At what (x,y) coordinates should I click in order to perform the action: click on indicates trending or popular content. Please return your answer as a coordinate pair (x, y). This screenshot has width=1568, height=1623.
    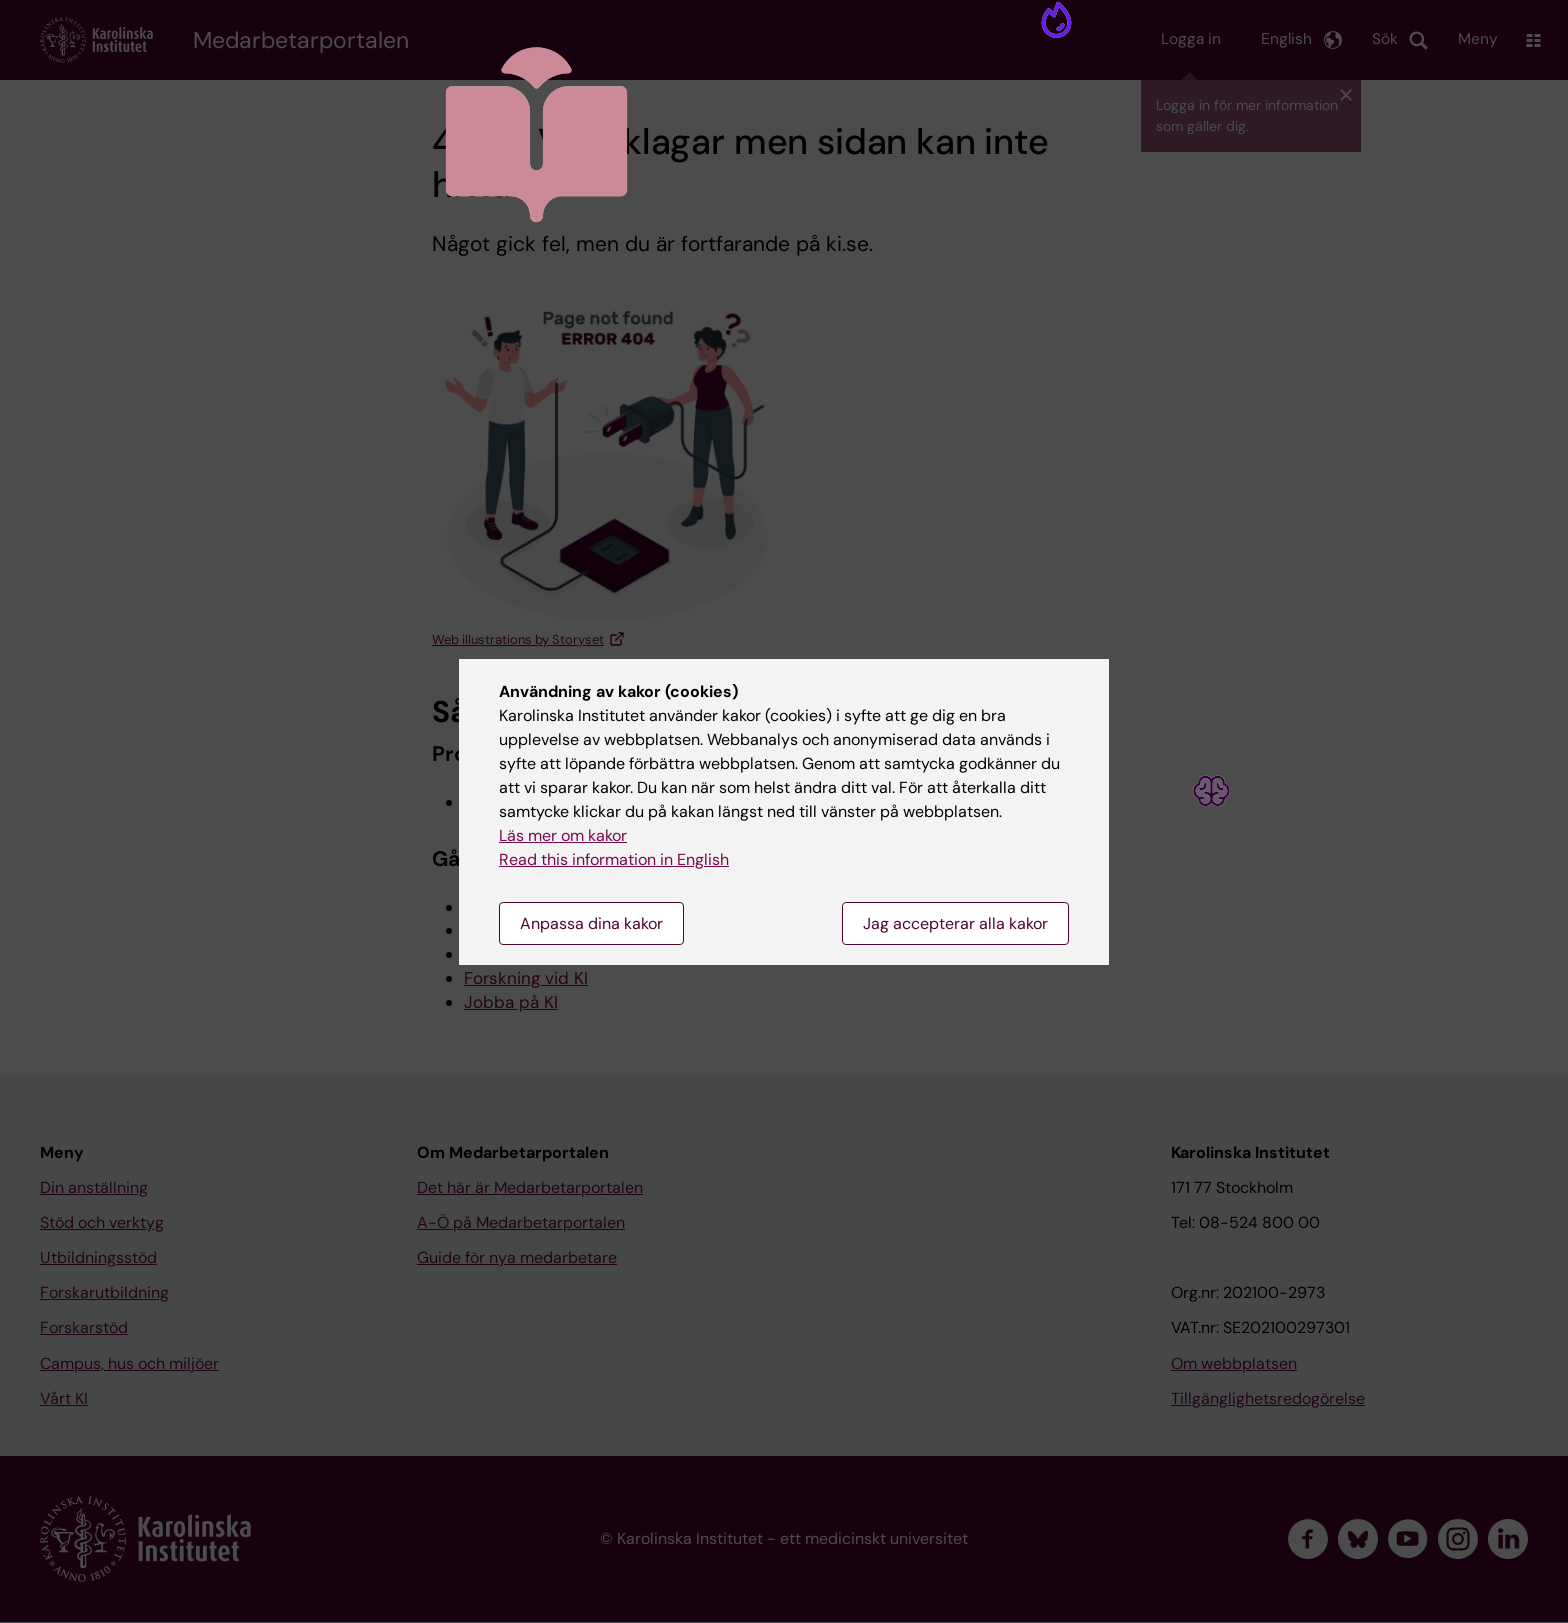
    Looking at the image, I should click on (1056, 20).